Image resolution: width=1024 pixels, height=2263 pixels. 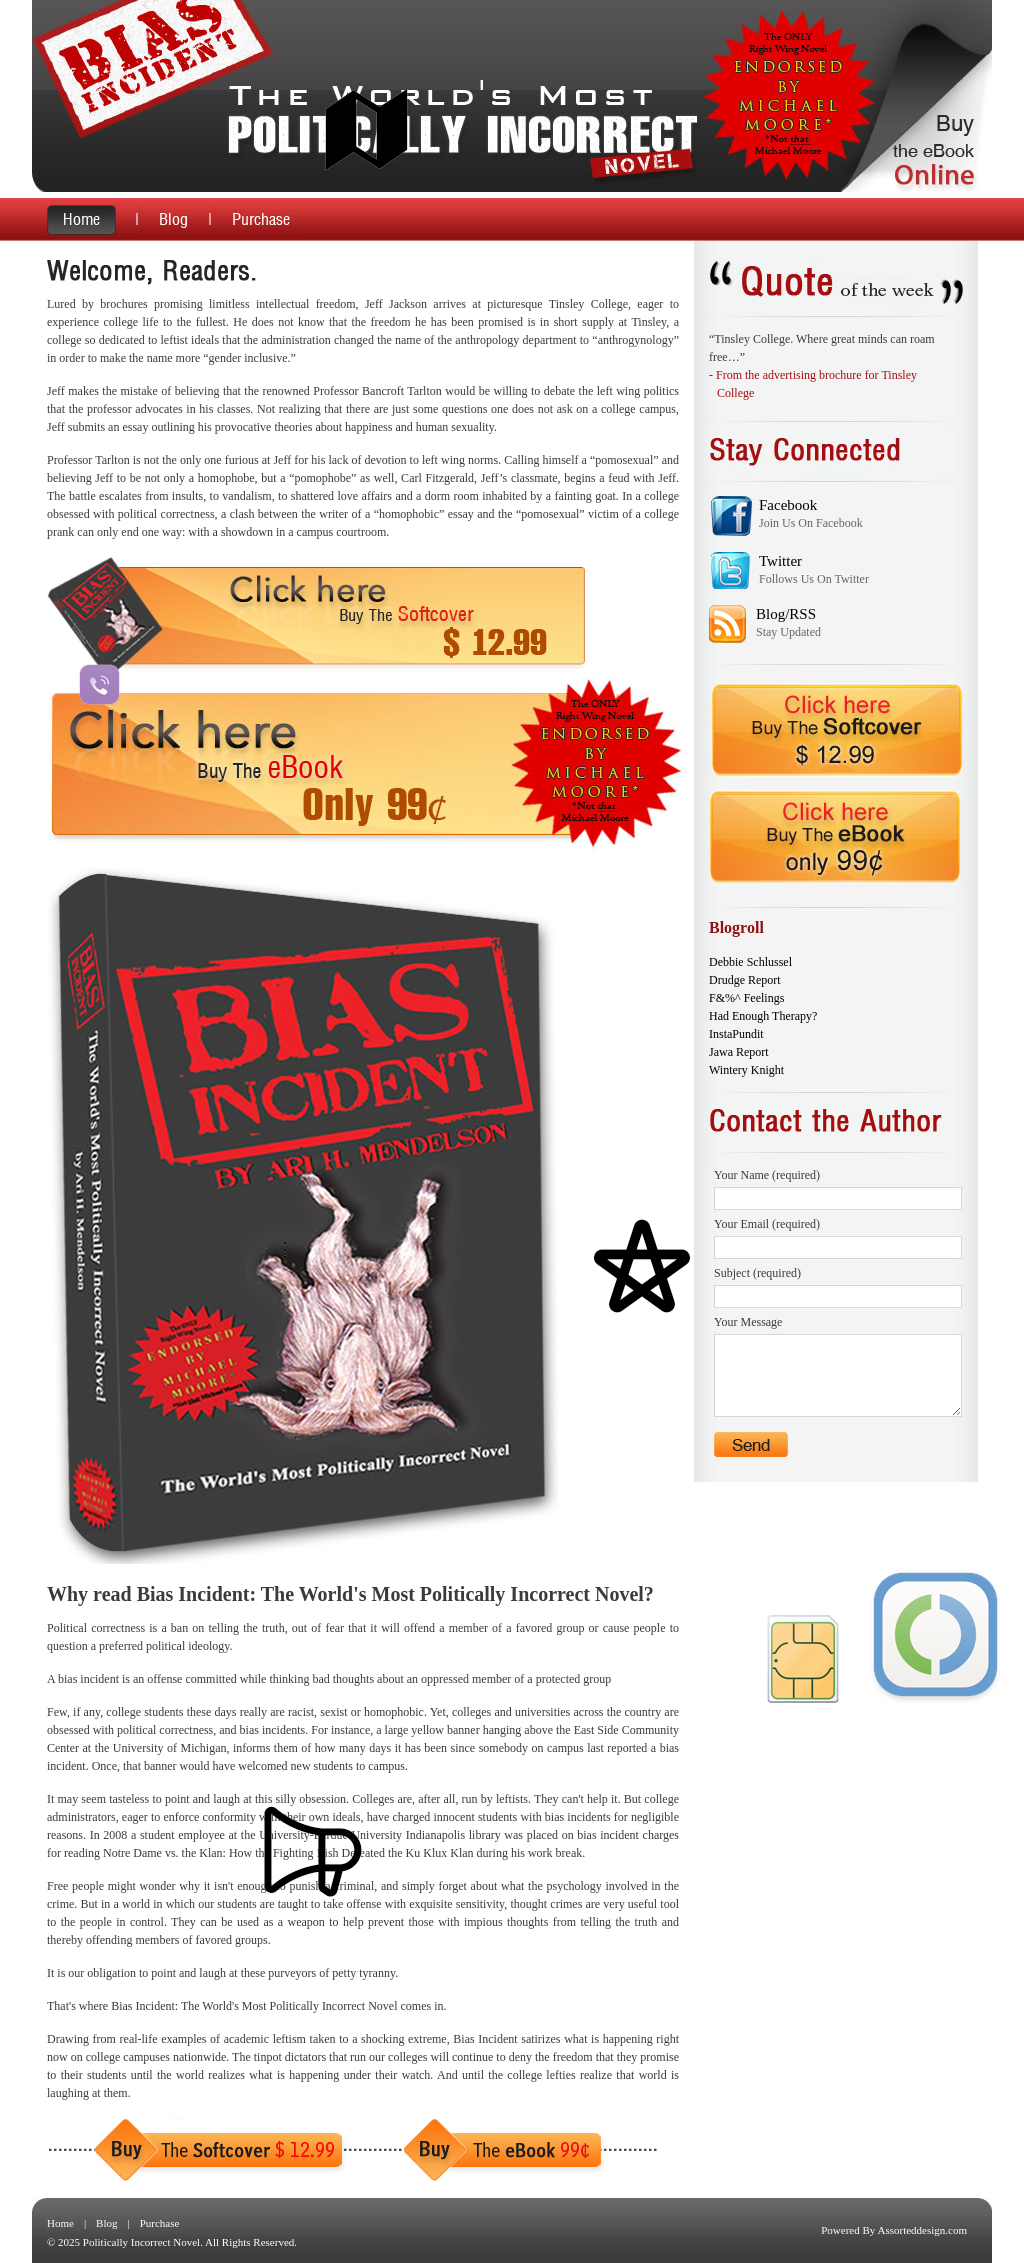 What do you see at coordinates (642, 1271) in the screenshot?
I see `select occult or mystical theme` at bounding box center [642, 1271].